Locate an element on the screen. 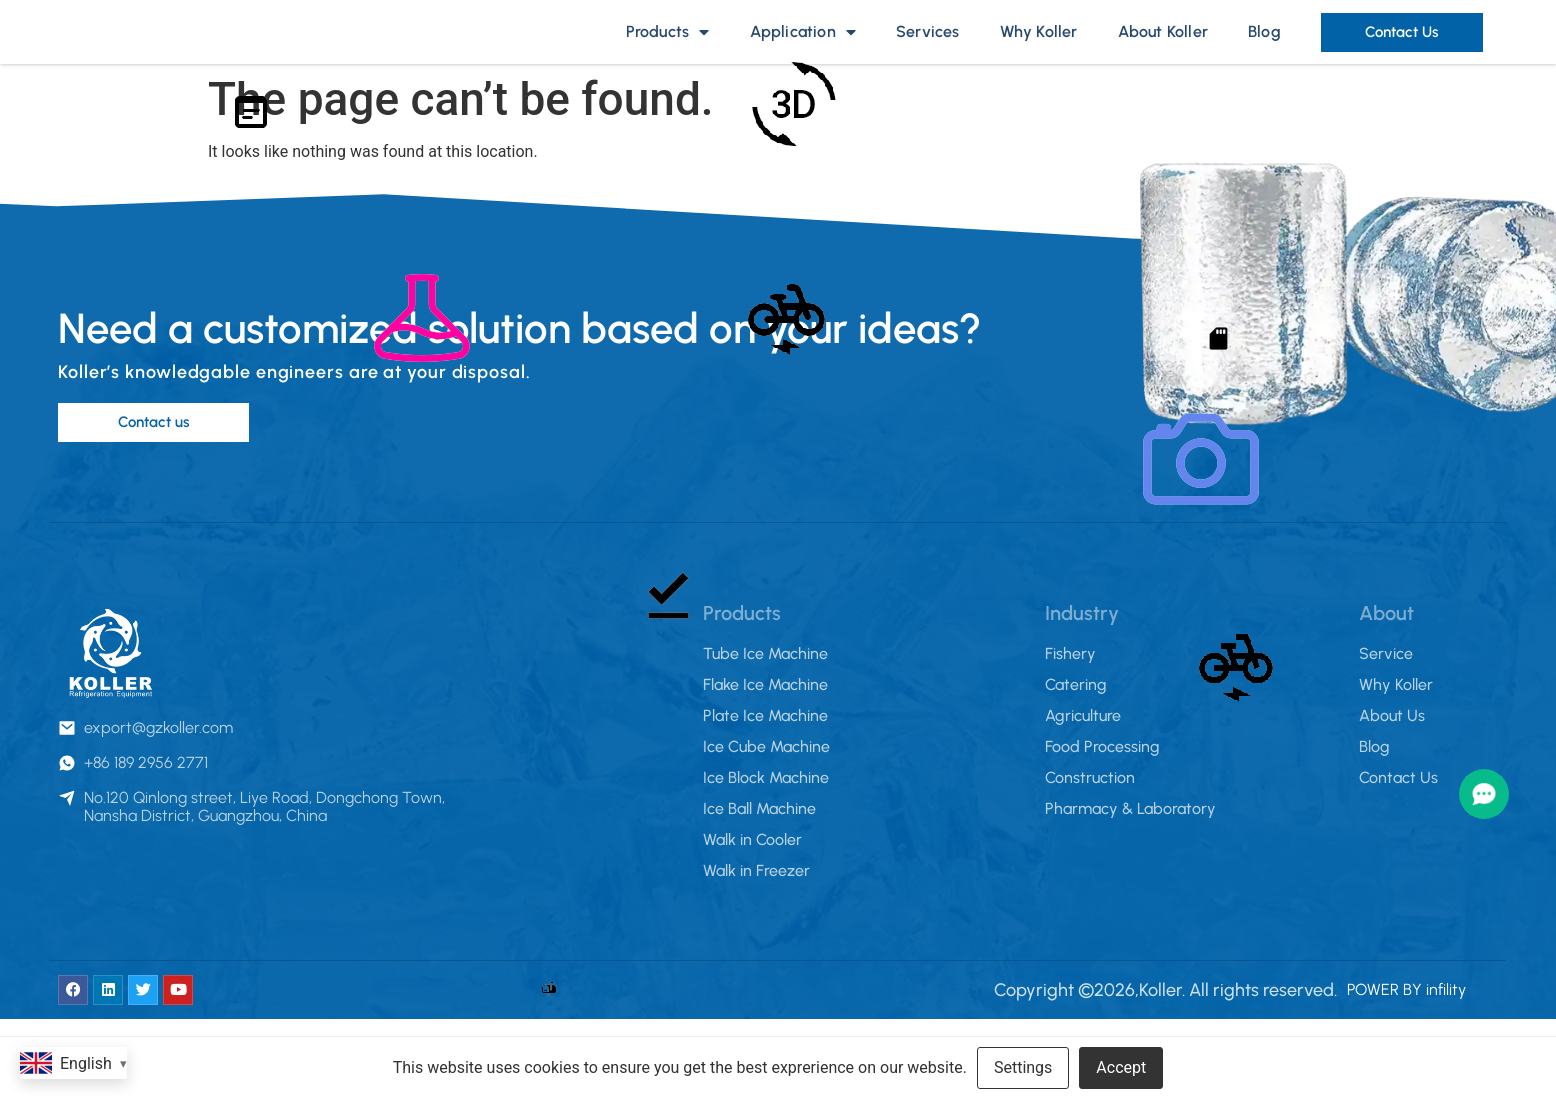 The width and height of the screenshot is (1556, 1099). download complete is located at coordinates (668, 595).